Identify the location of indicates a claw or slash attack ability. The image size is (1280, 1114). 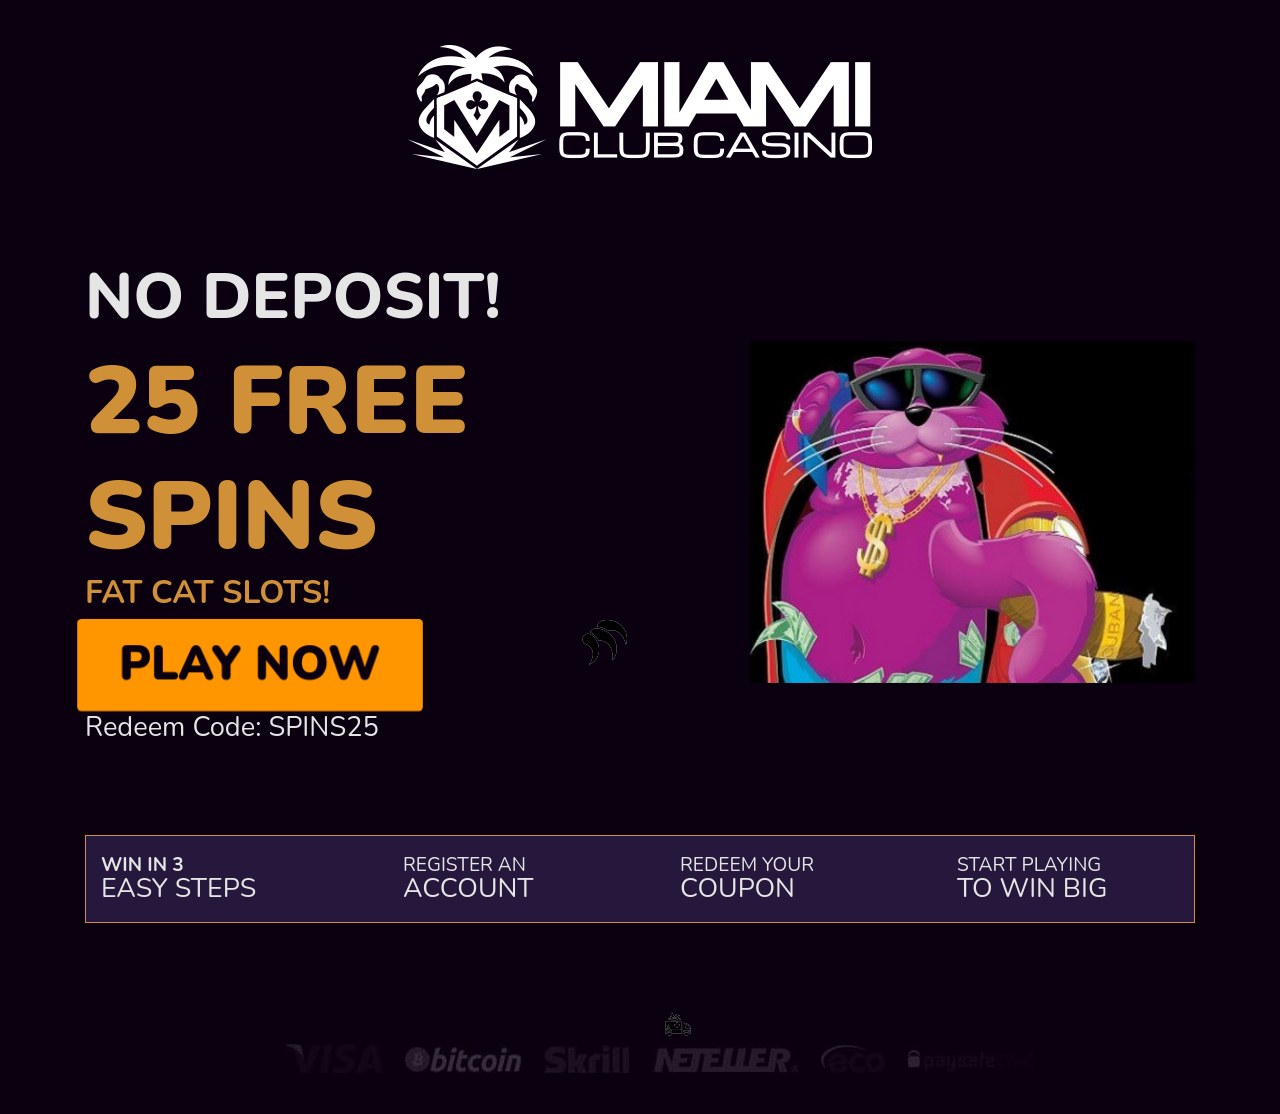
(605, 642).